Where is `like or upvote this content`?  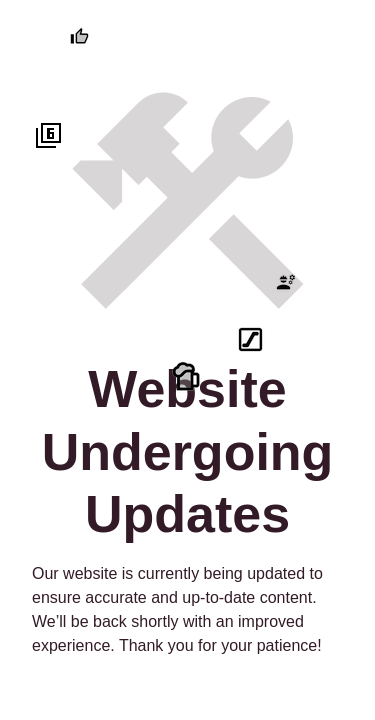 like or upvote this content is located at coordinates (79, 36).